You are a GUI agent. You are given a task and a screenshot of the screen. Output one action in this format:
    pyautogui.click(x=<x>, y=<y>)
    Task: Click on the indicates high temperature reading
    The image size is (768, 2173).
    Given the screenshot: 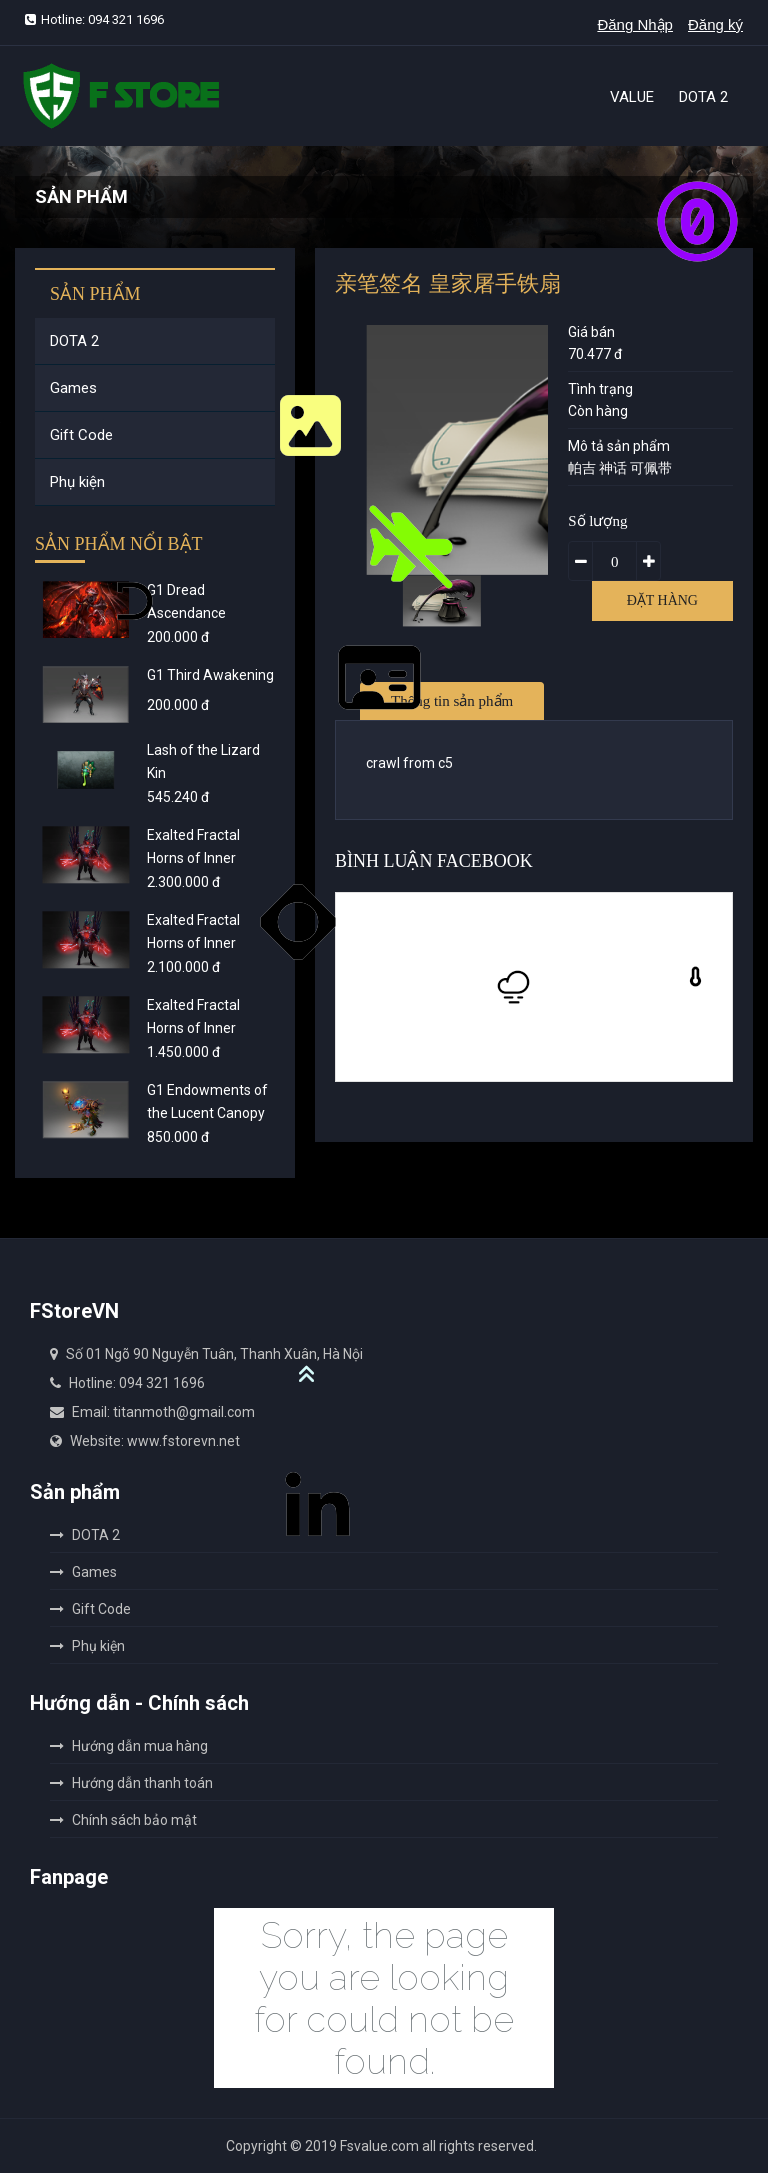 What is the action you would take?
    pyautogui.click(x=695, y=976)
    